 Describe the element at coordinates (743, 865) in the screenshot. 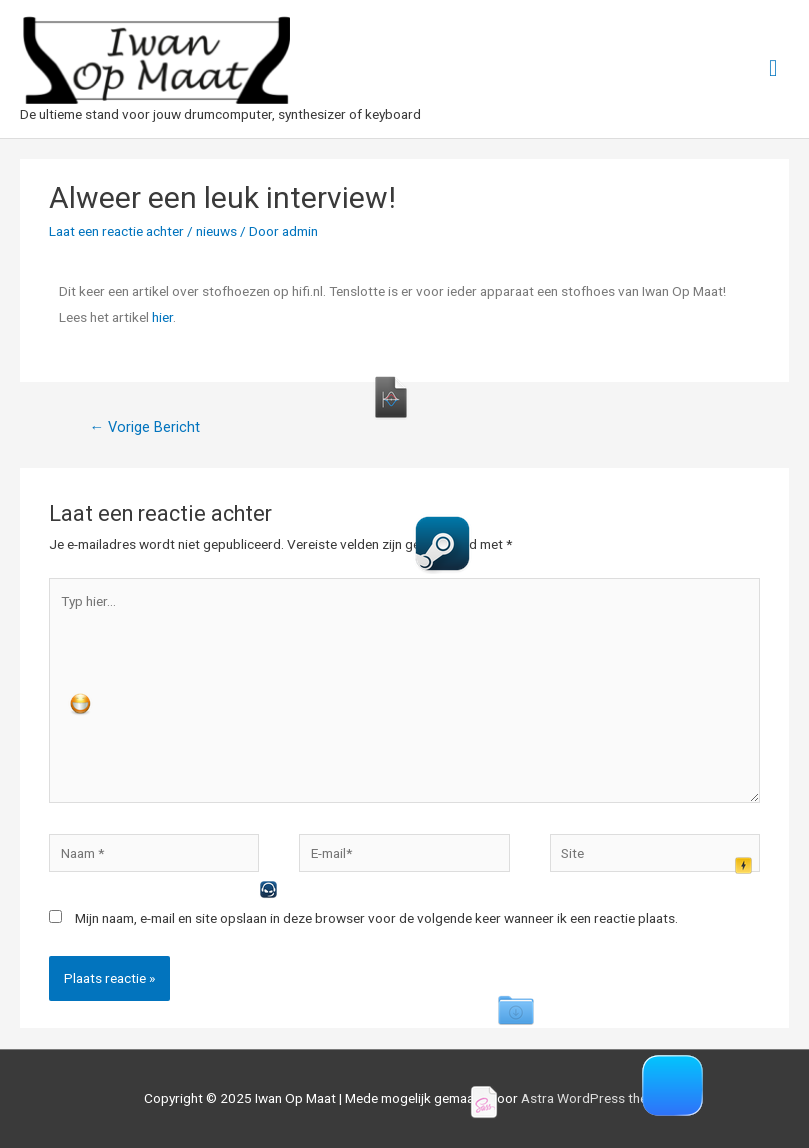

I see `access power and battery settings` at that location.